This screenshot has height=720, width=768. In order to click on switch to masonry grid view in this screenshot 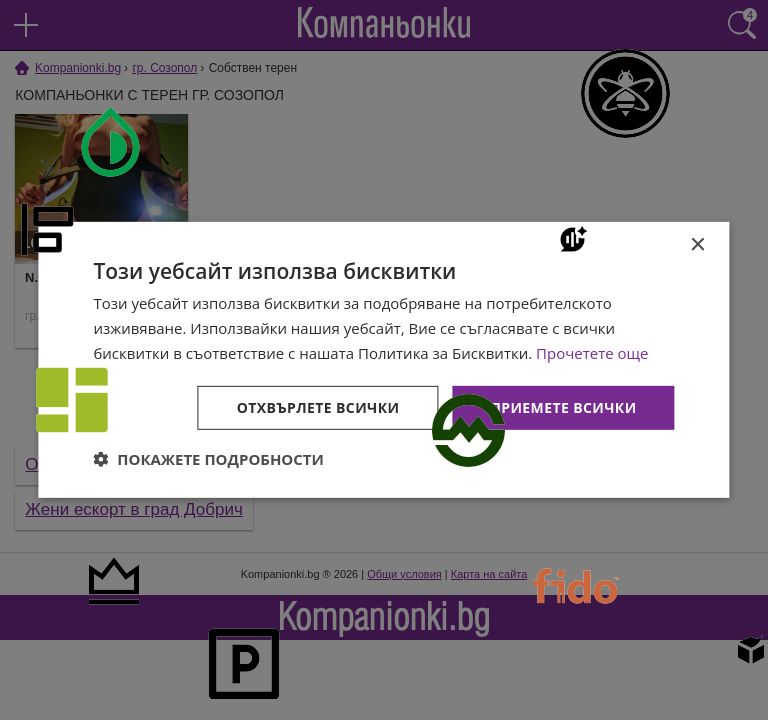, I will do `click(72, 400)`.